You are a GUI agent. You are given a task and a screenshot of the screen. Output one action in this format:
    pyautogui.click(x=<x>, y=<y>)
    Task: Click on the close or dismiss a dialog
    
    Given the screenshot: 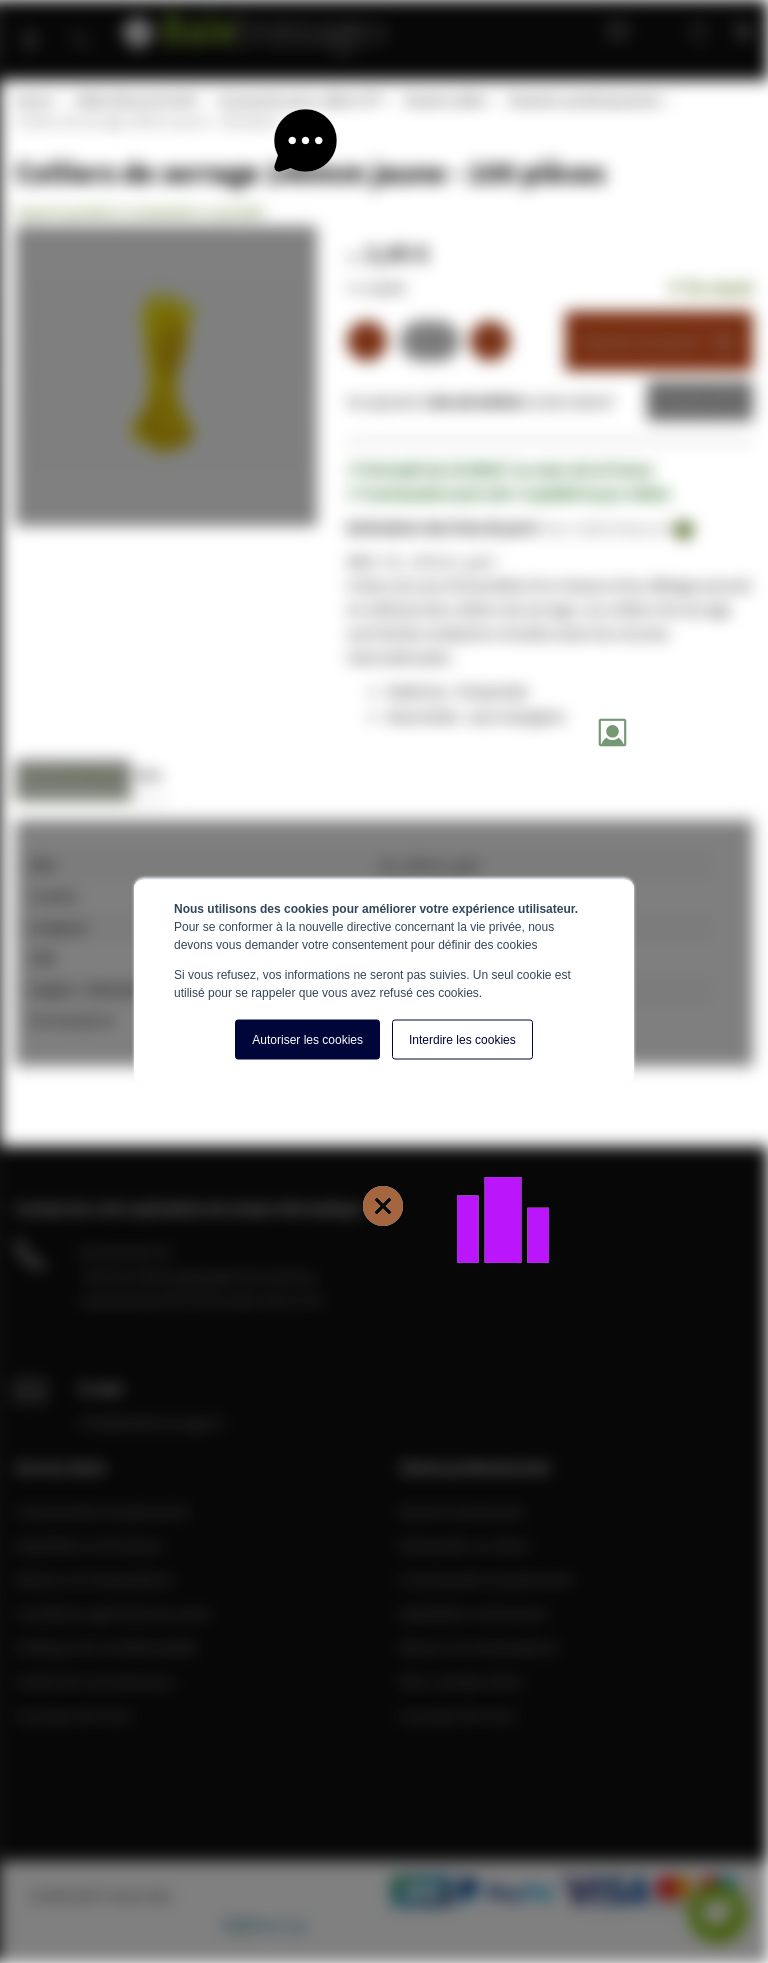 What is the action you would take?
    pyautogui.click(x=383, y=1206)
    